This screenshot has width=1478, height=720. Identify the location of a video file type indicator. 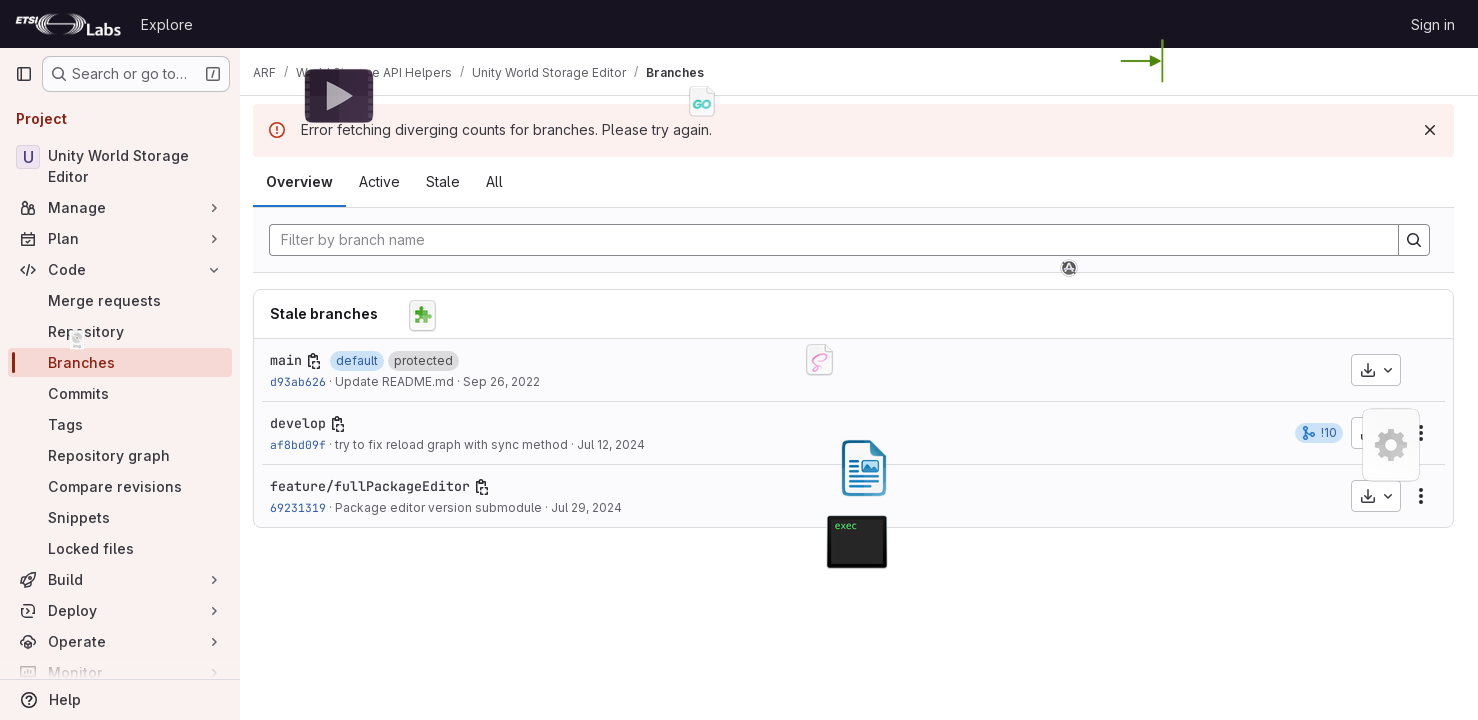
(339, 91).